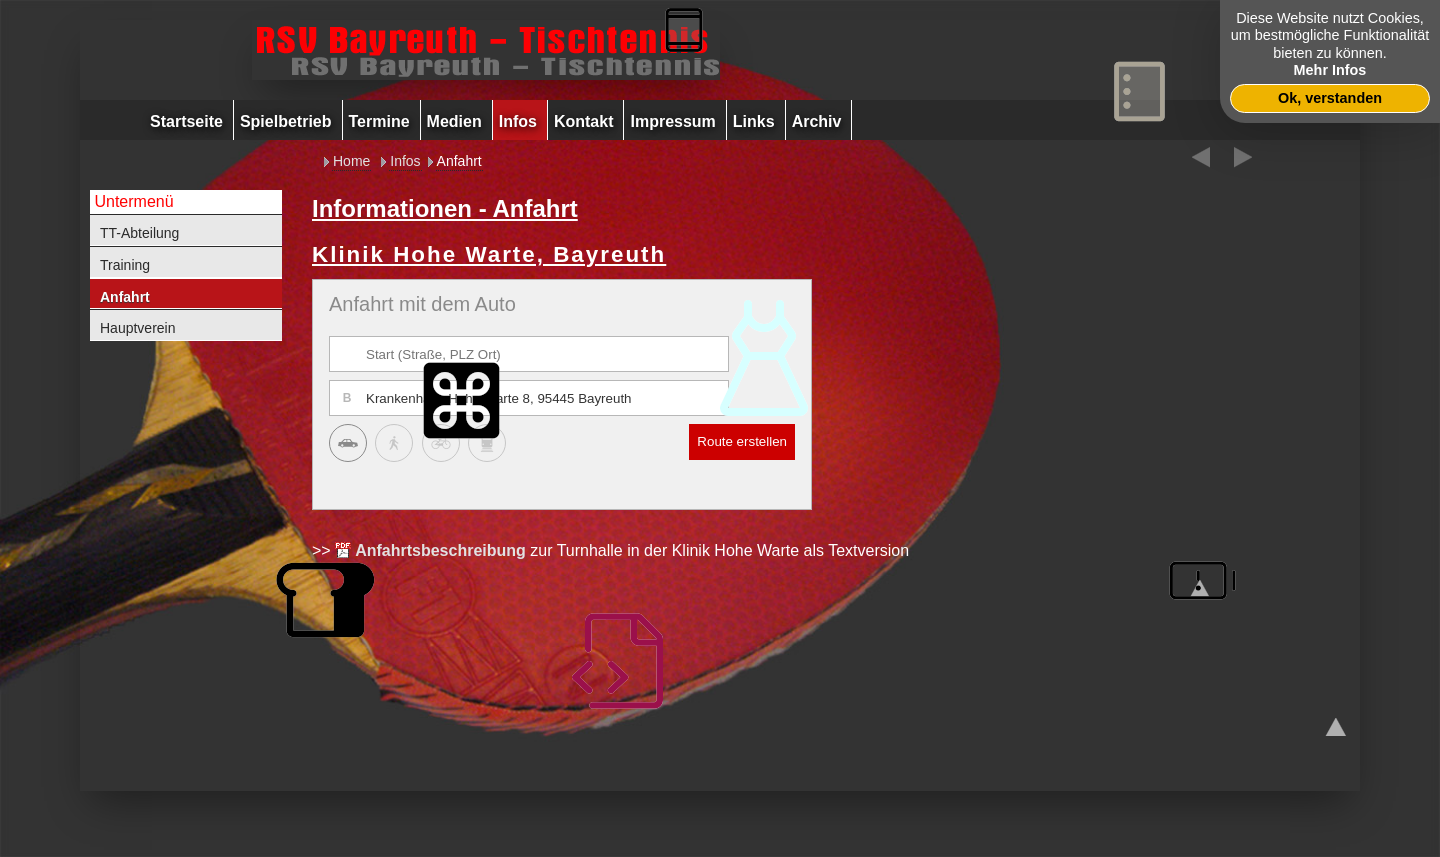  I want to click on browse bakery or bread products, so click(327, 600).